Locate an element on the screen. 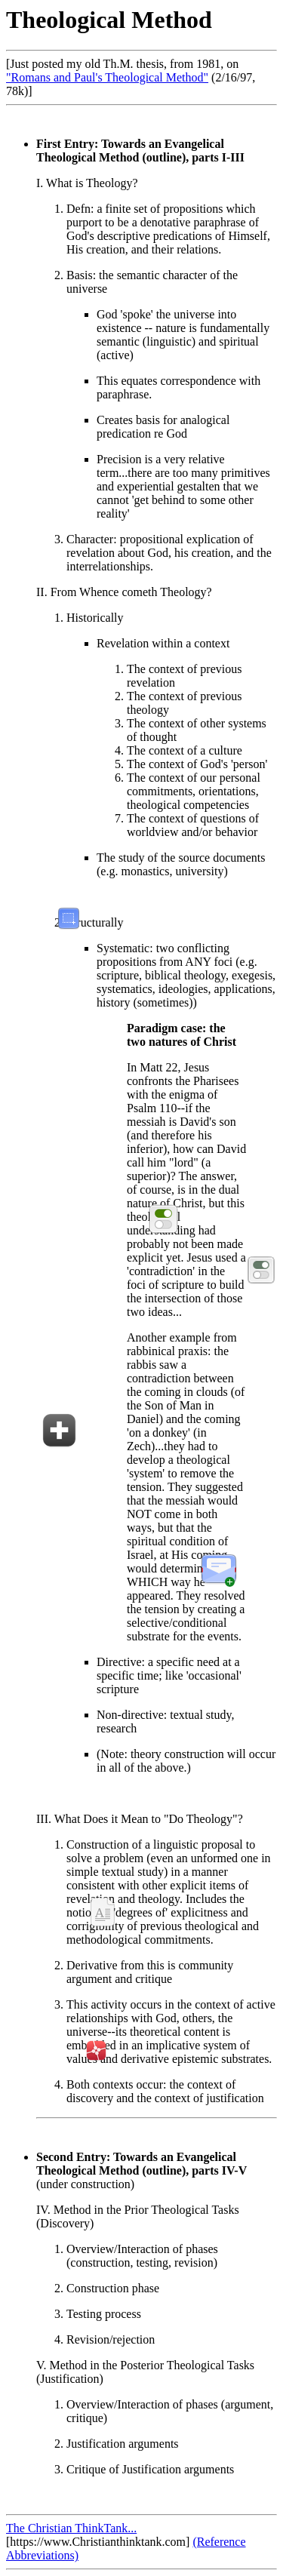  open system tweaks or settings customization is located at coordinates (163, 1219).